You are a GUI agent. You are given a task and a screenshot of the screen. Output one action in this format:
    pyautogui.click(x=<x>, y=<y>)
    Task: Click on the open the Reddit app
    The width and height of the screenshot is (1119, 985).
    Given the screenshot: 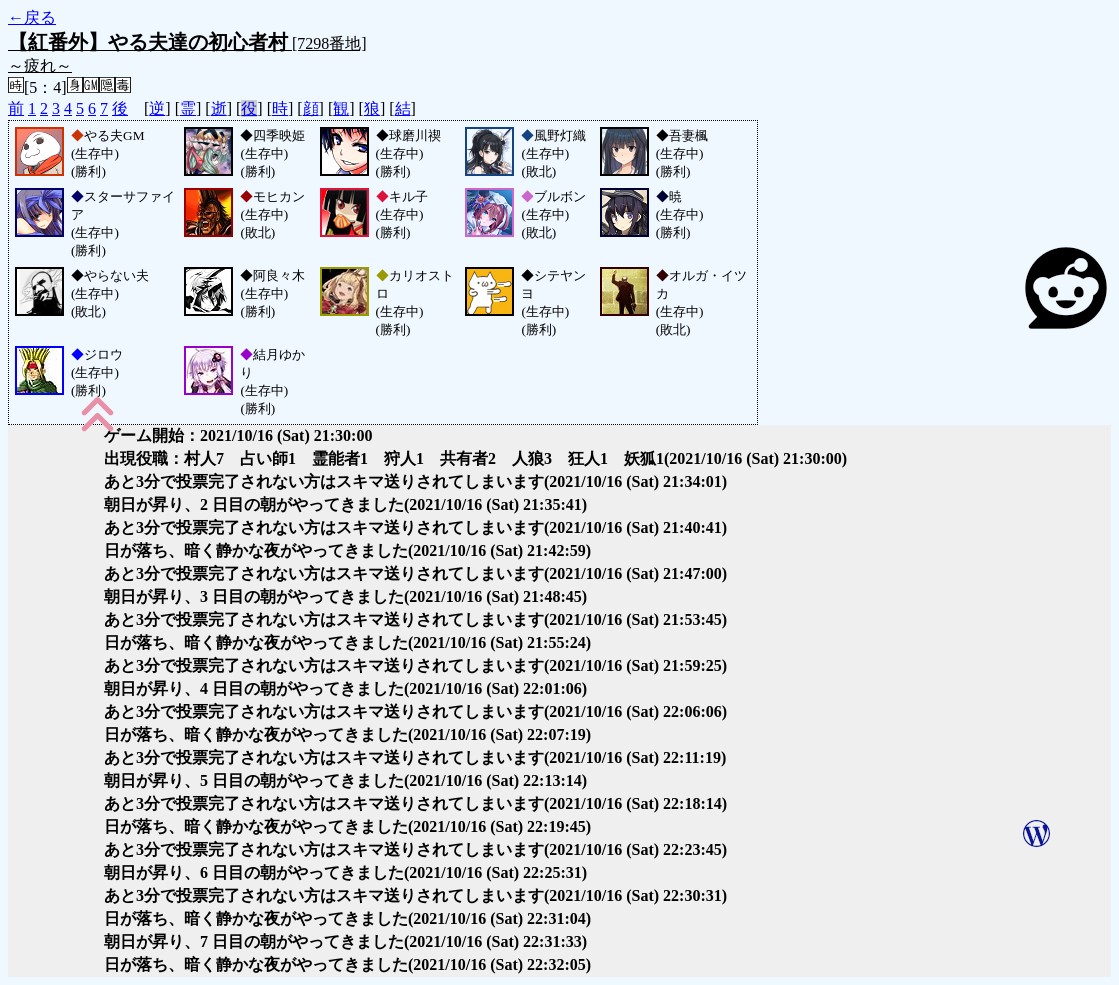 What is the action you would take?
    pyautogui.click(x=1066, y=288)
    